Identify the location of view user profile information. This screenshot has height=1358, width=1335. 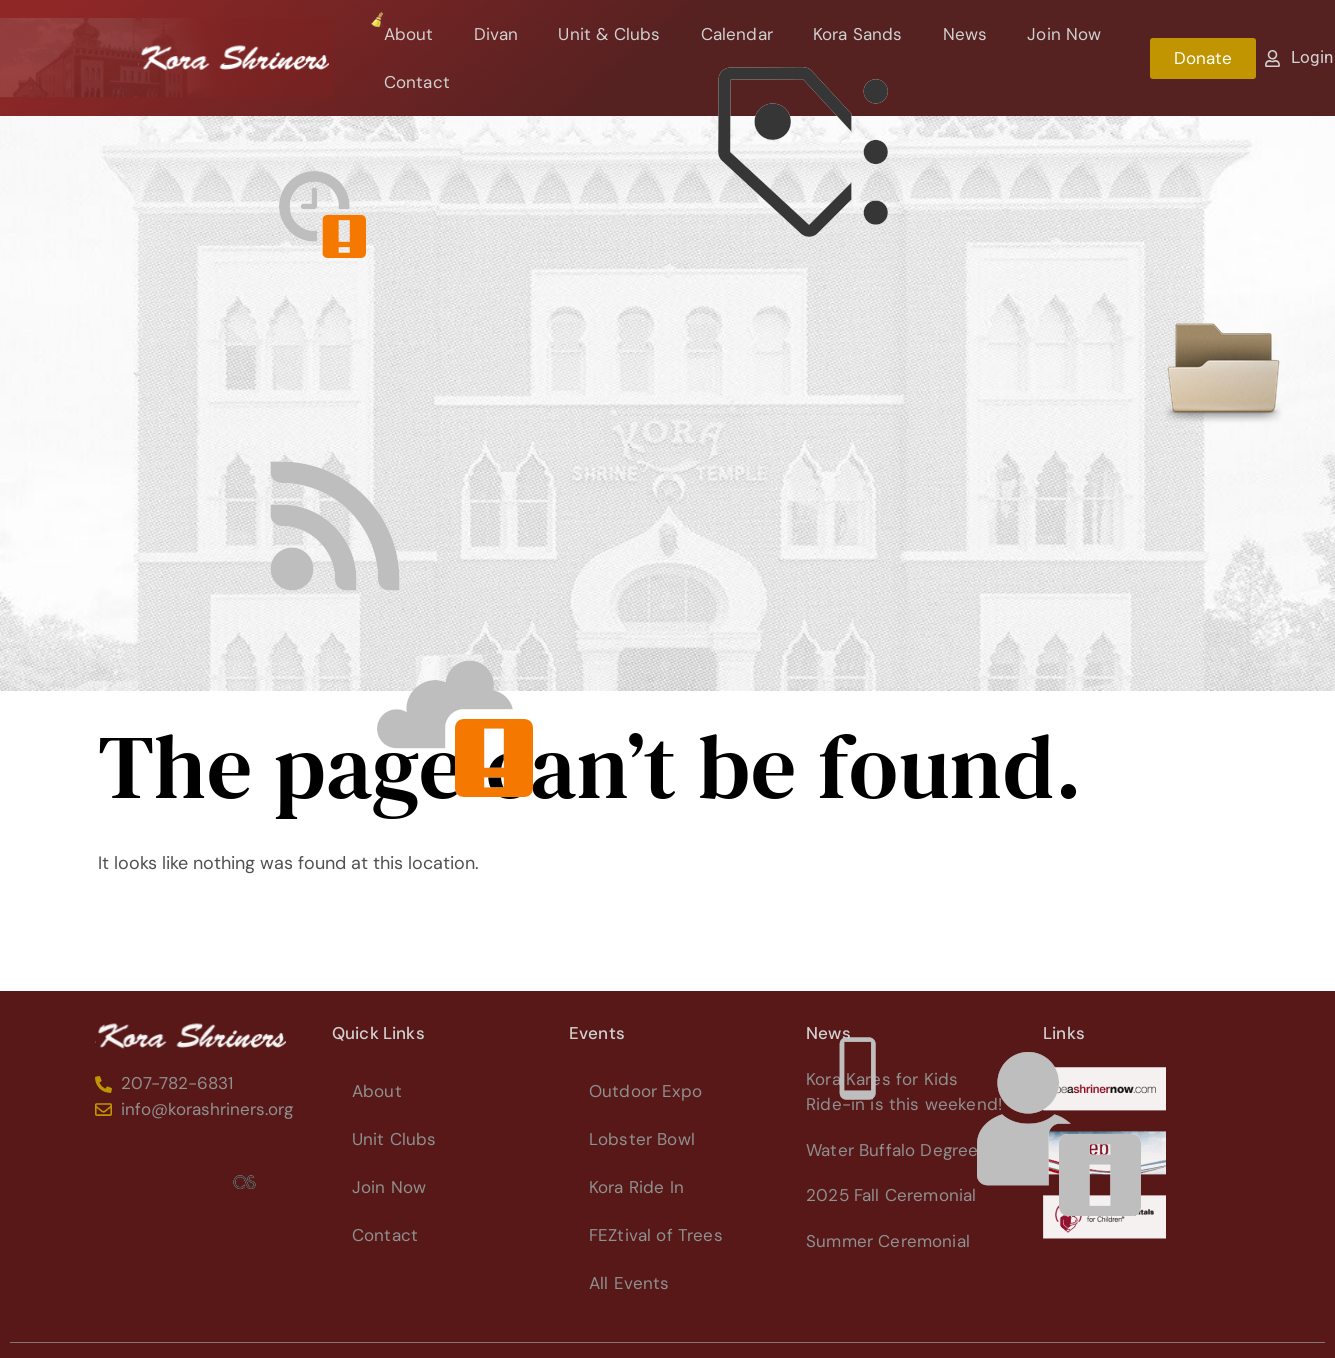
(1059, 1134).